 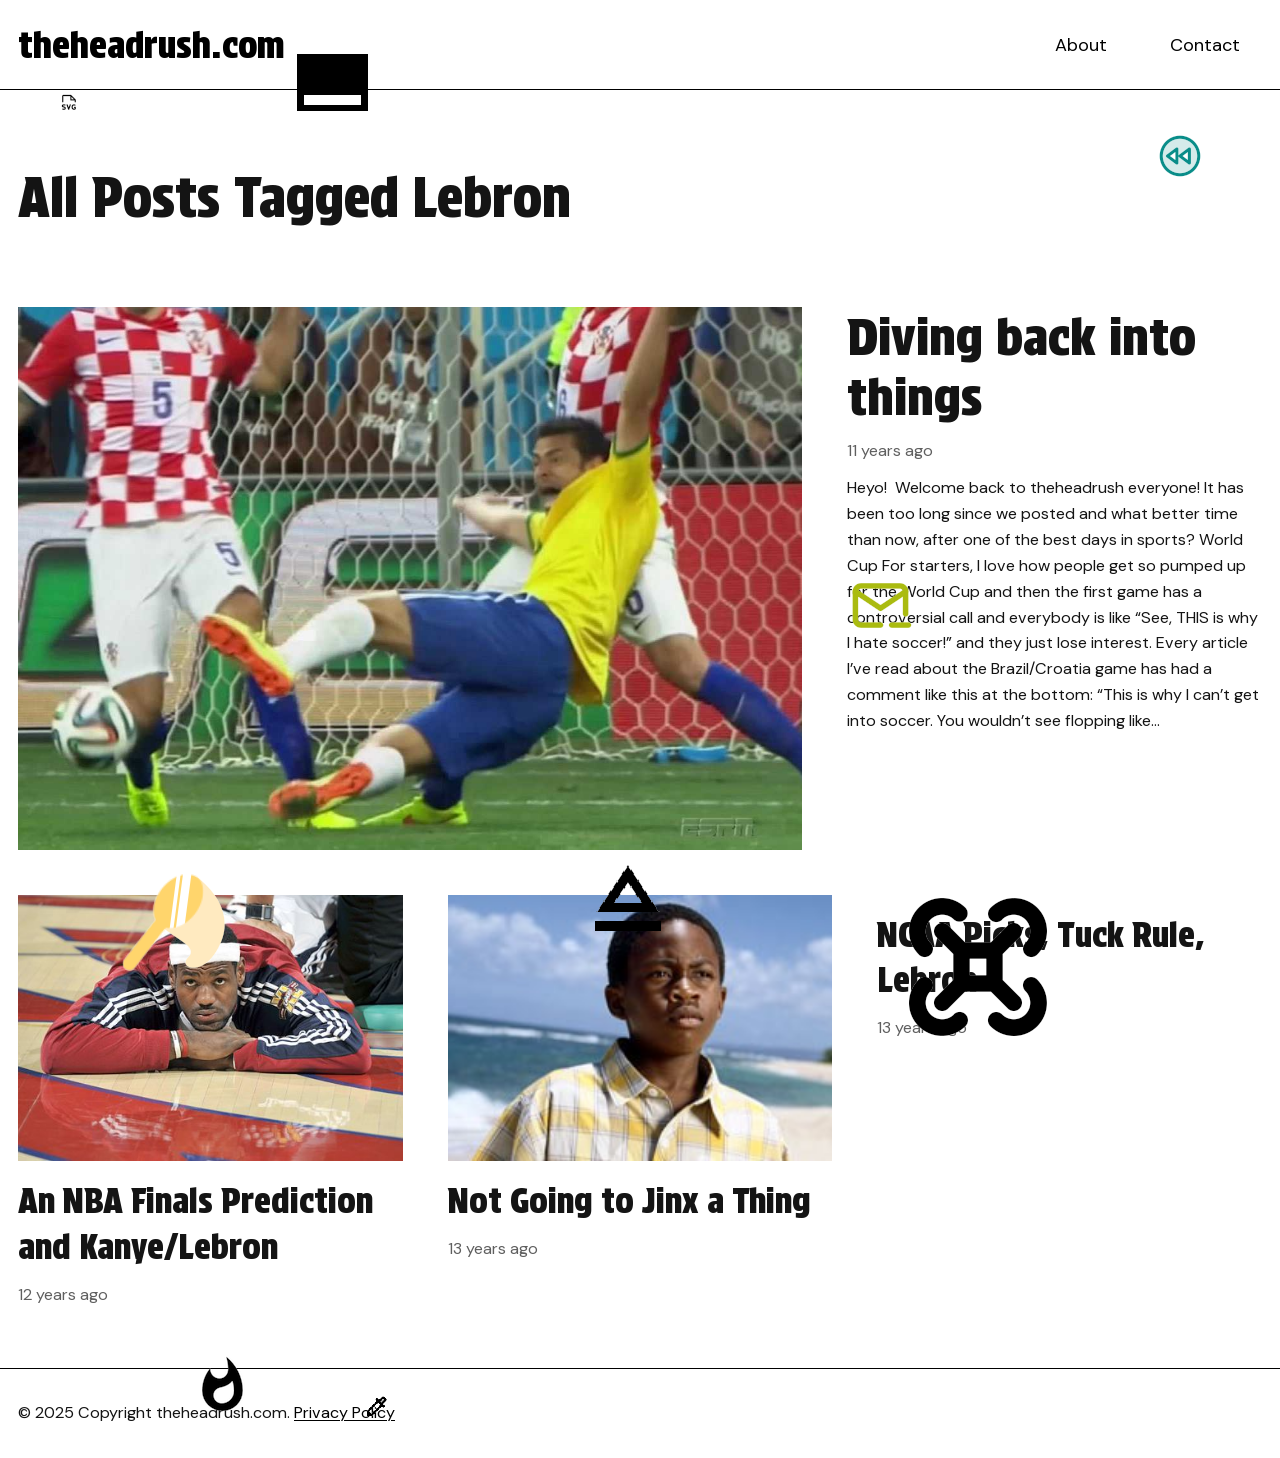 I want to click on view trending or popular content, so click(x=222, y=1385).